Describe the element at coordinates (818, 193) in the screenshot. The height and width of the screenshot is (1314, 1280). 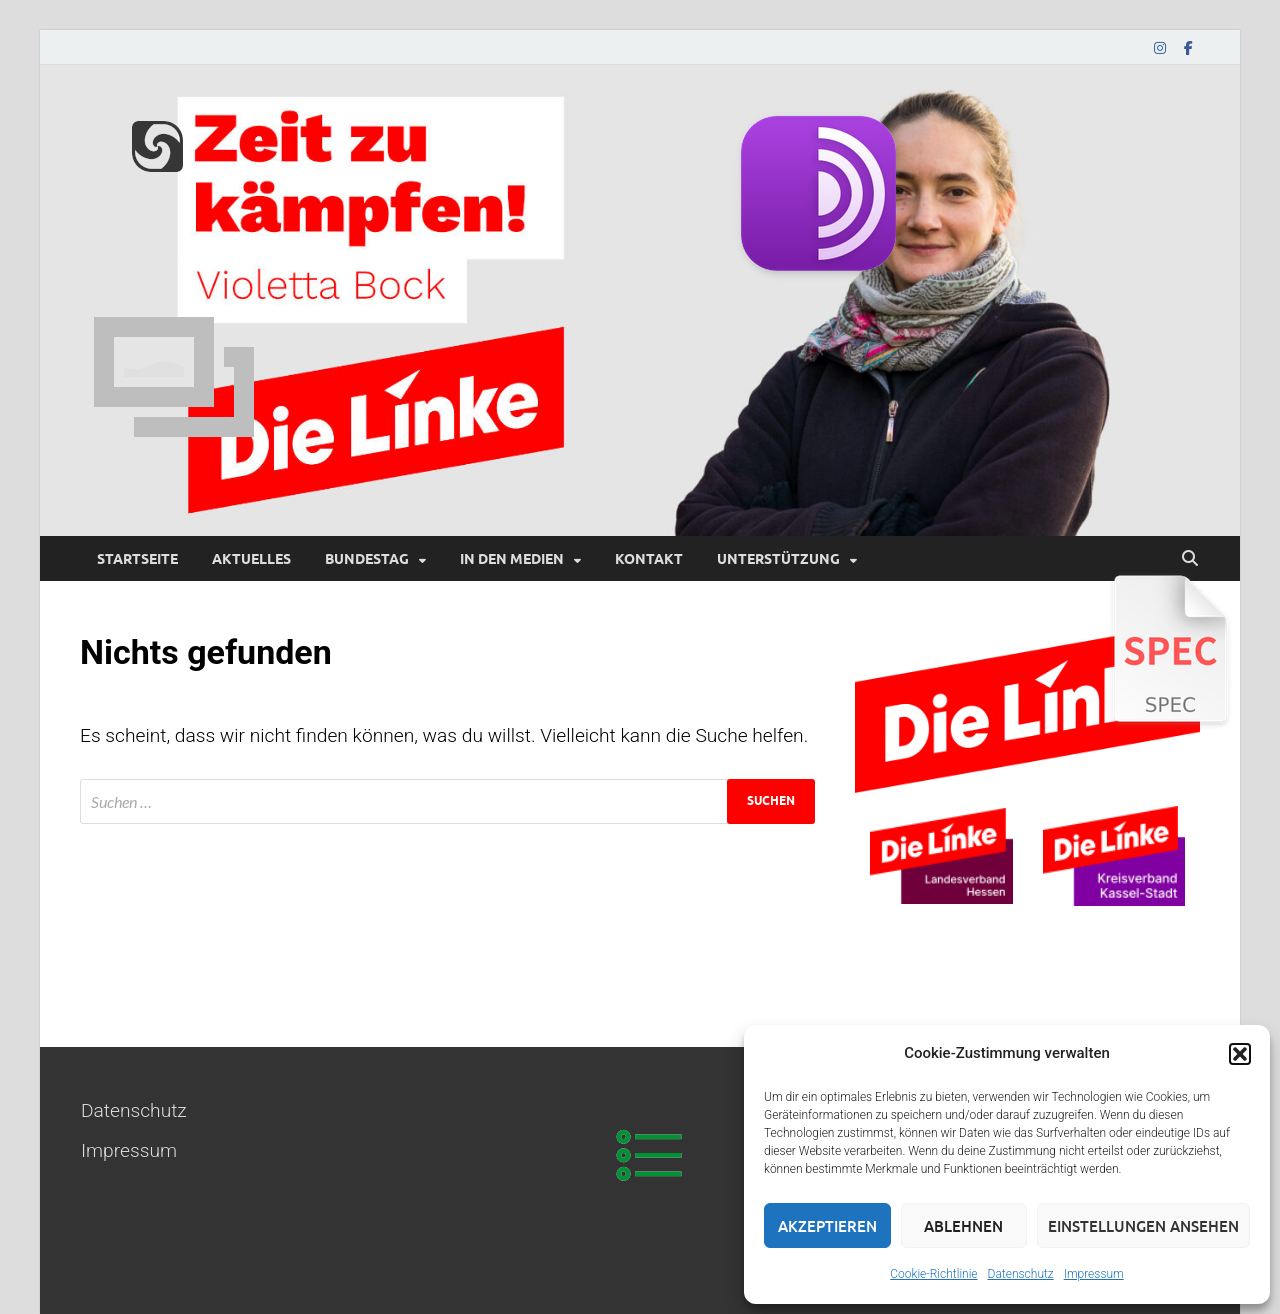
I see `launch tor browser for private browsing` at that location.